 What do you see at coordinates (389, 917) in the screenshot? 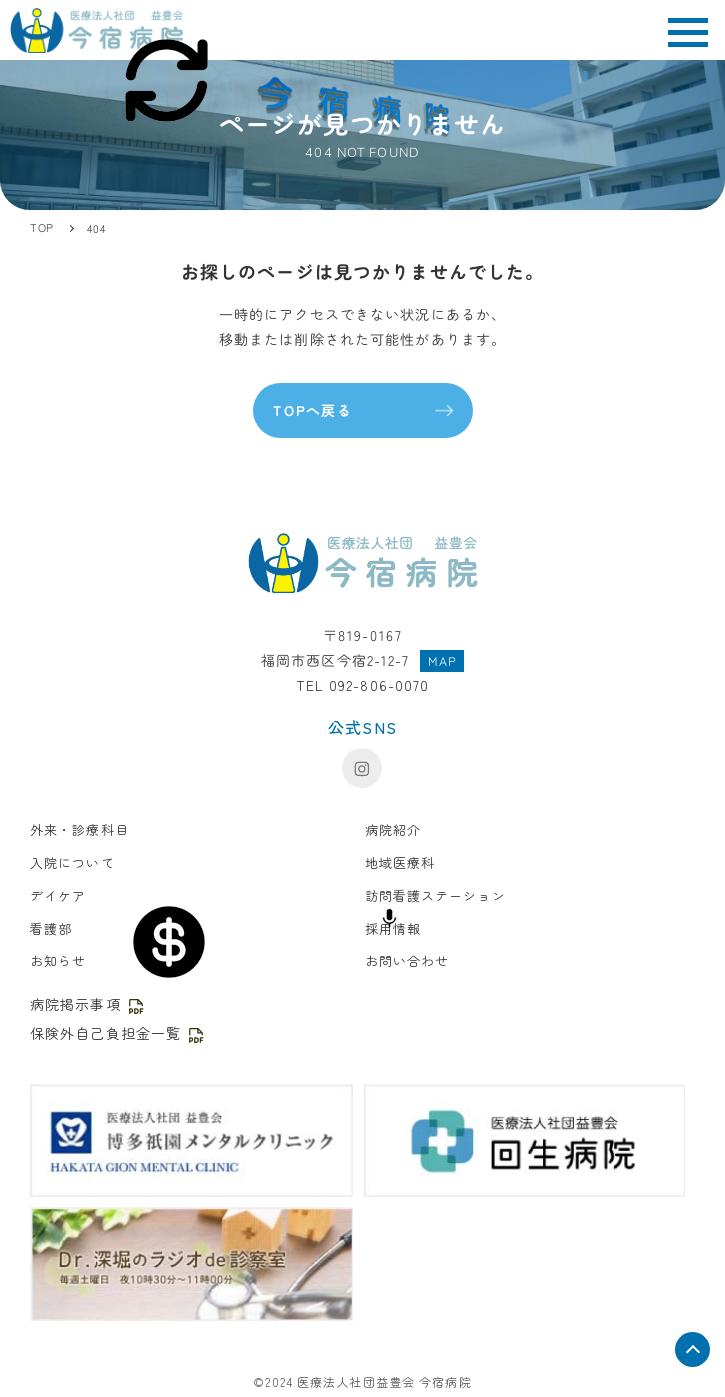
I see `tap to use voice input` at bounding box center [389, 917].